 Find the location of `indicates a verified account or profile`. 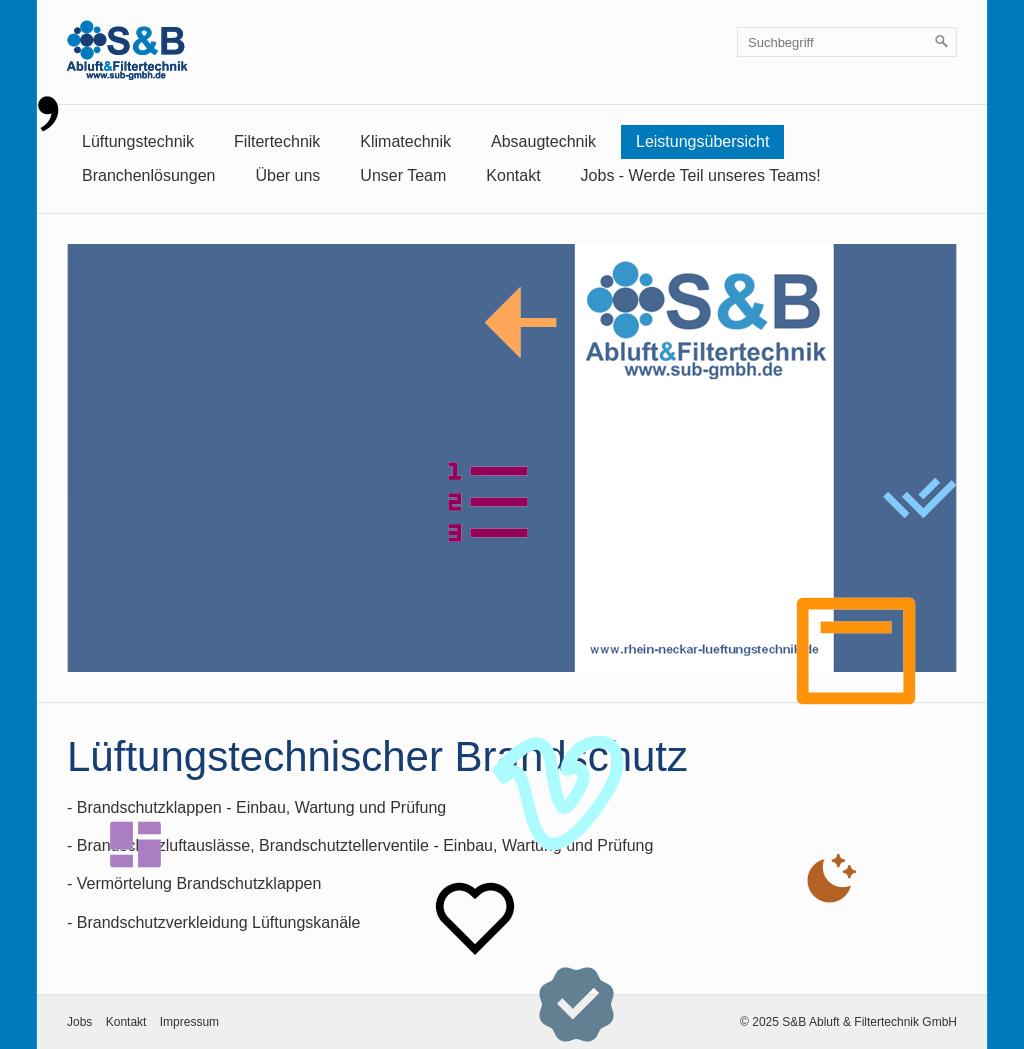

indicates a verified account or profile is located at coordinates (576, 1004).